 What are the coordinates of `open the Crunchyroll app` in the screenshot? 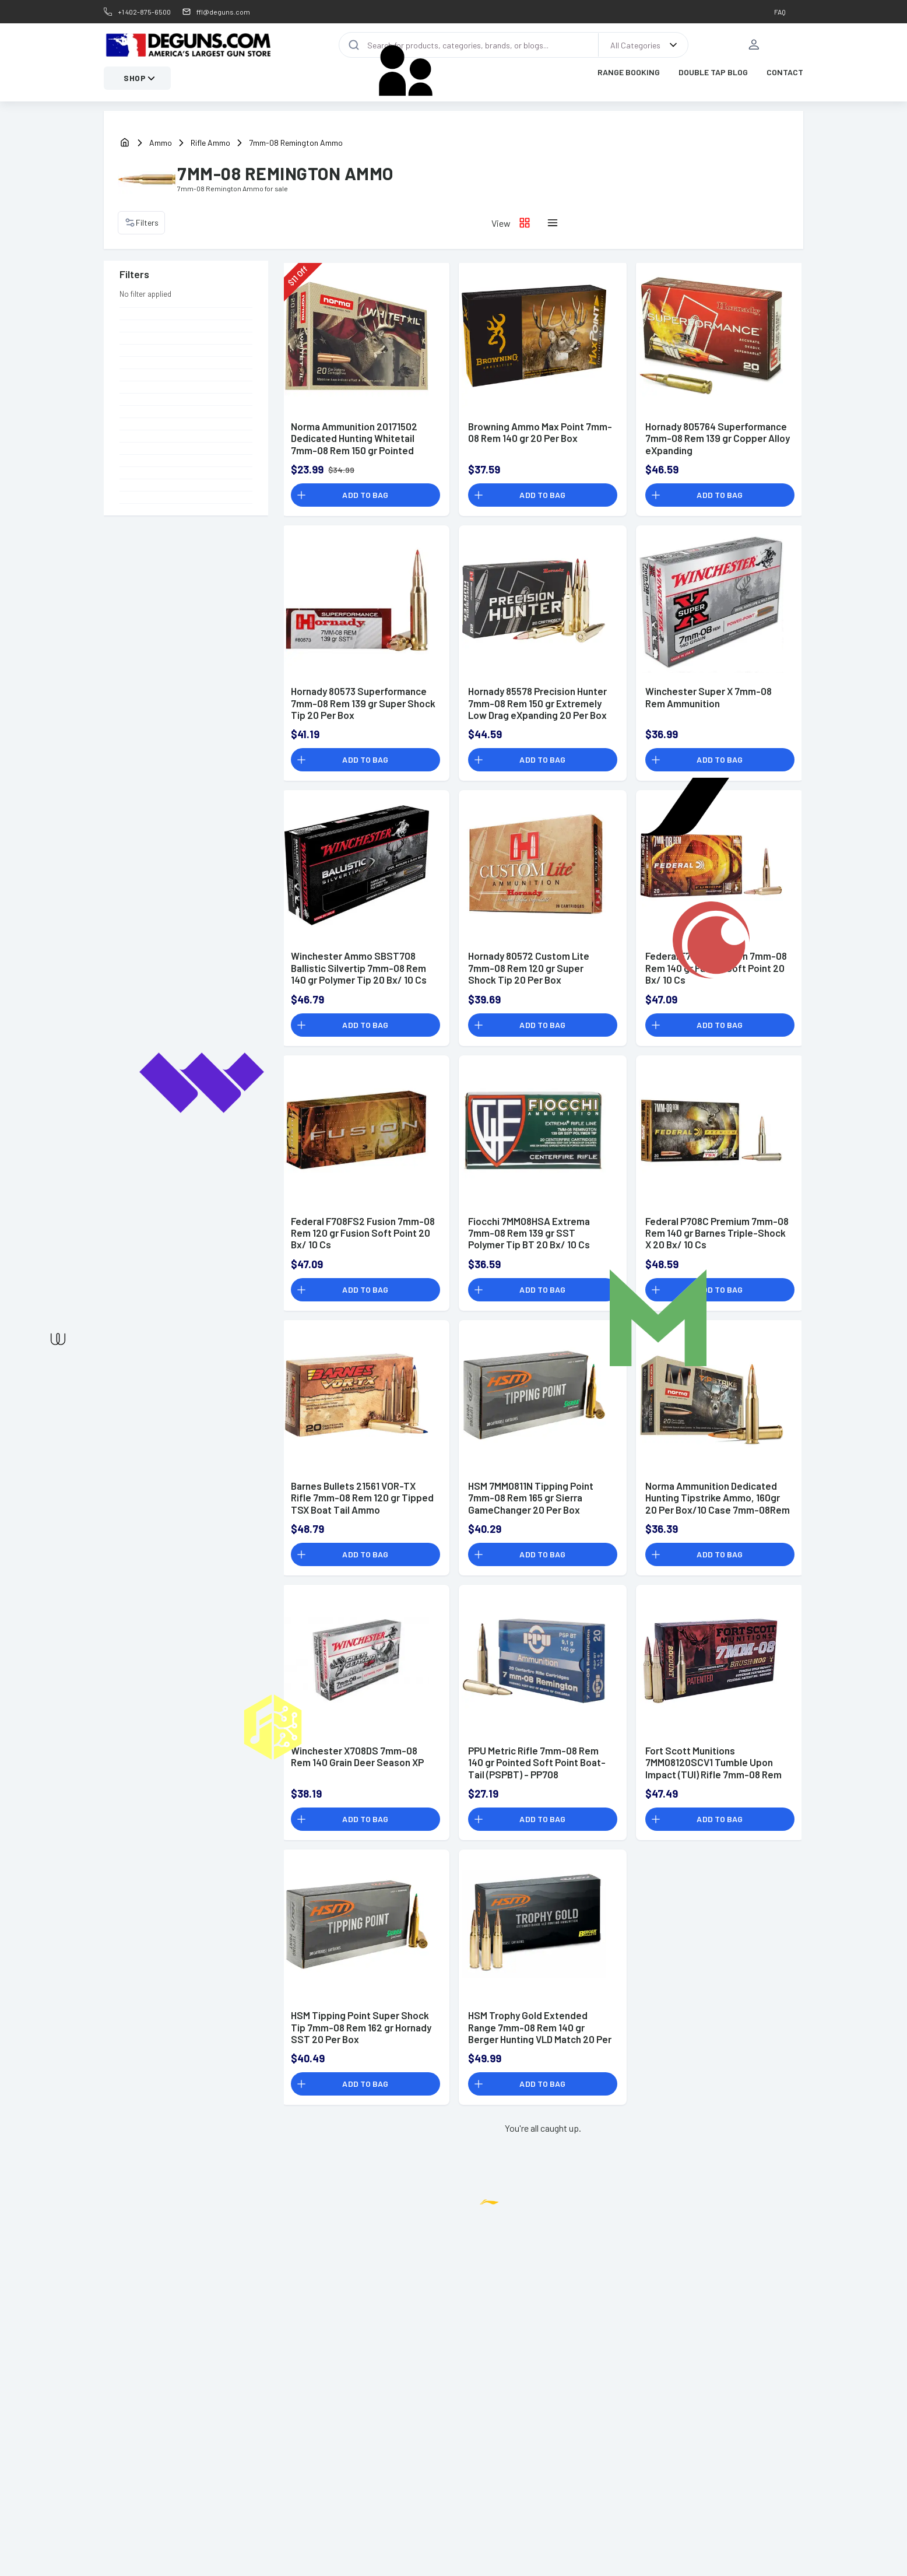 It's located at (711, 940).